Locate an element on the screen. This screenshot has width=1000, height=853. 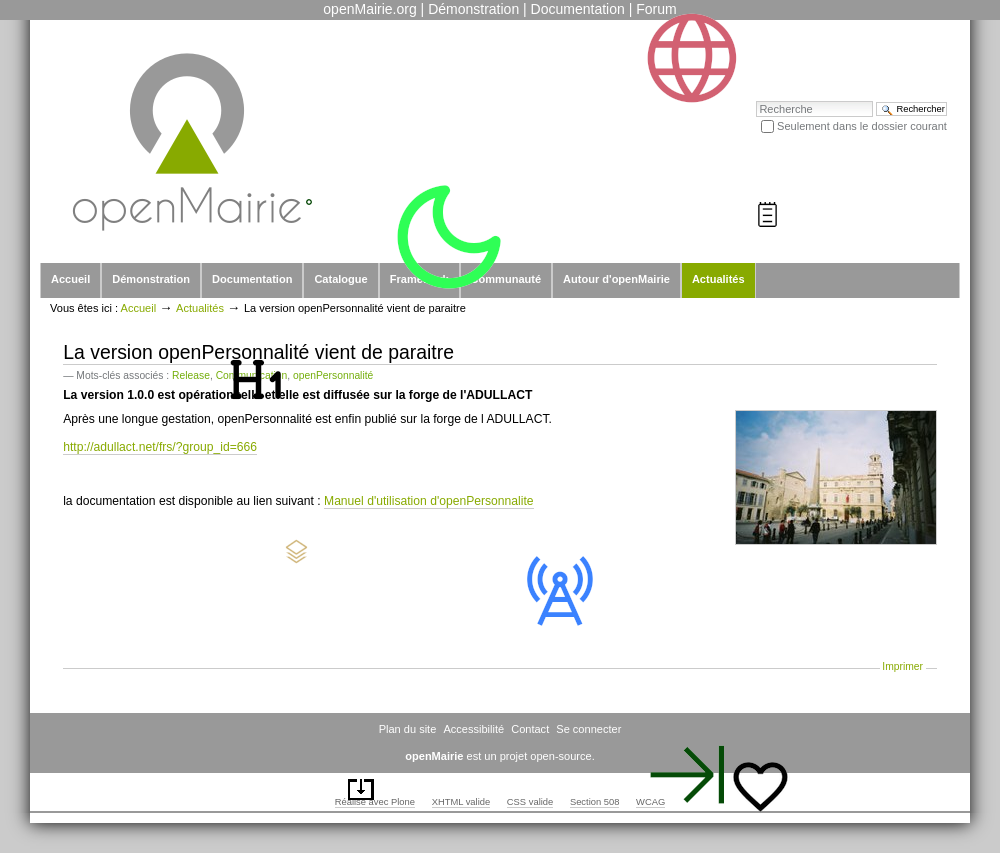
add item to favorites is located at coordinates (760, 786).